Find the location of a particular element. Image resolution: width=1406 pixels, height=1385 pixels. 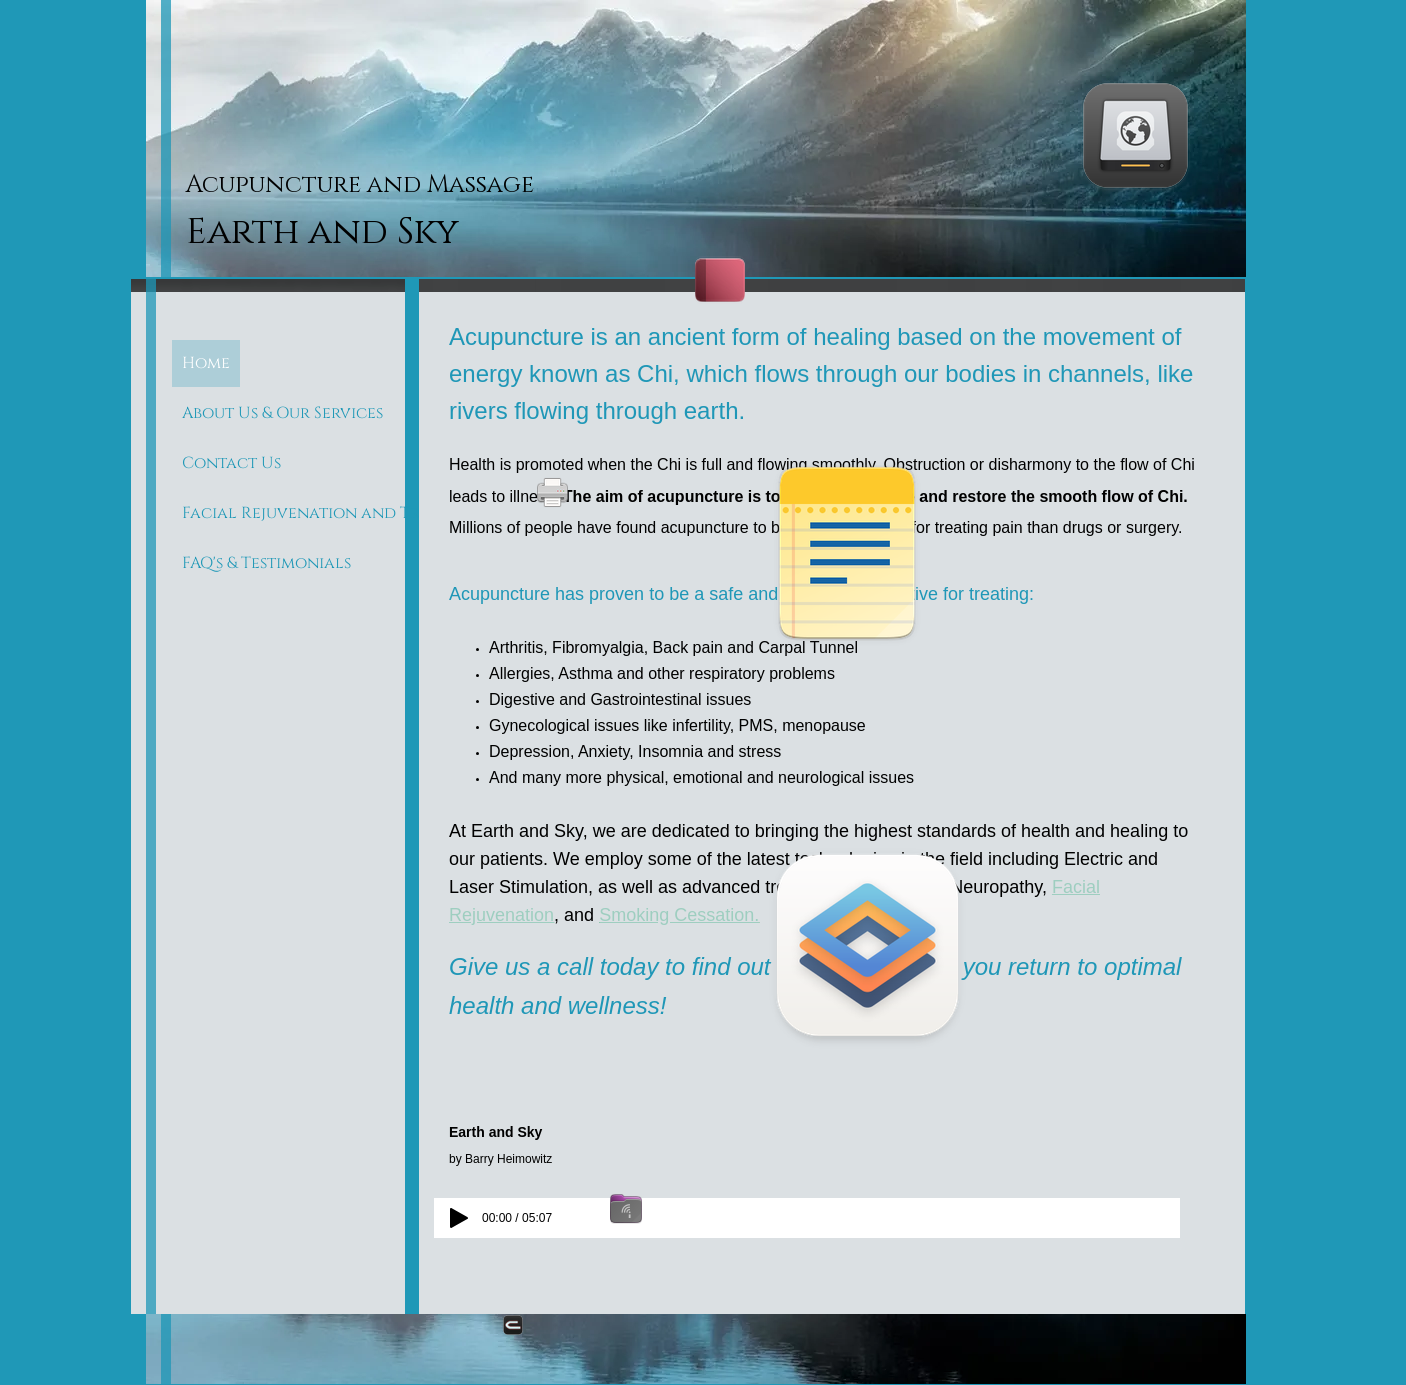

open ripcord messaging app is located at coordinates (867, 945).